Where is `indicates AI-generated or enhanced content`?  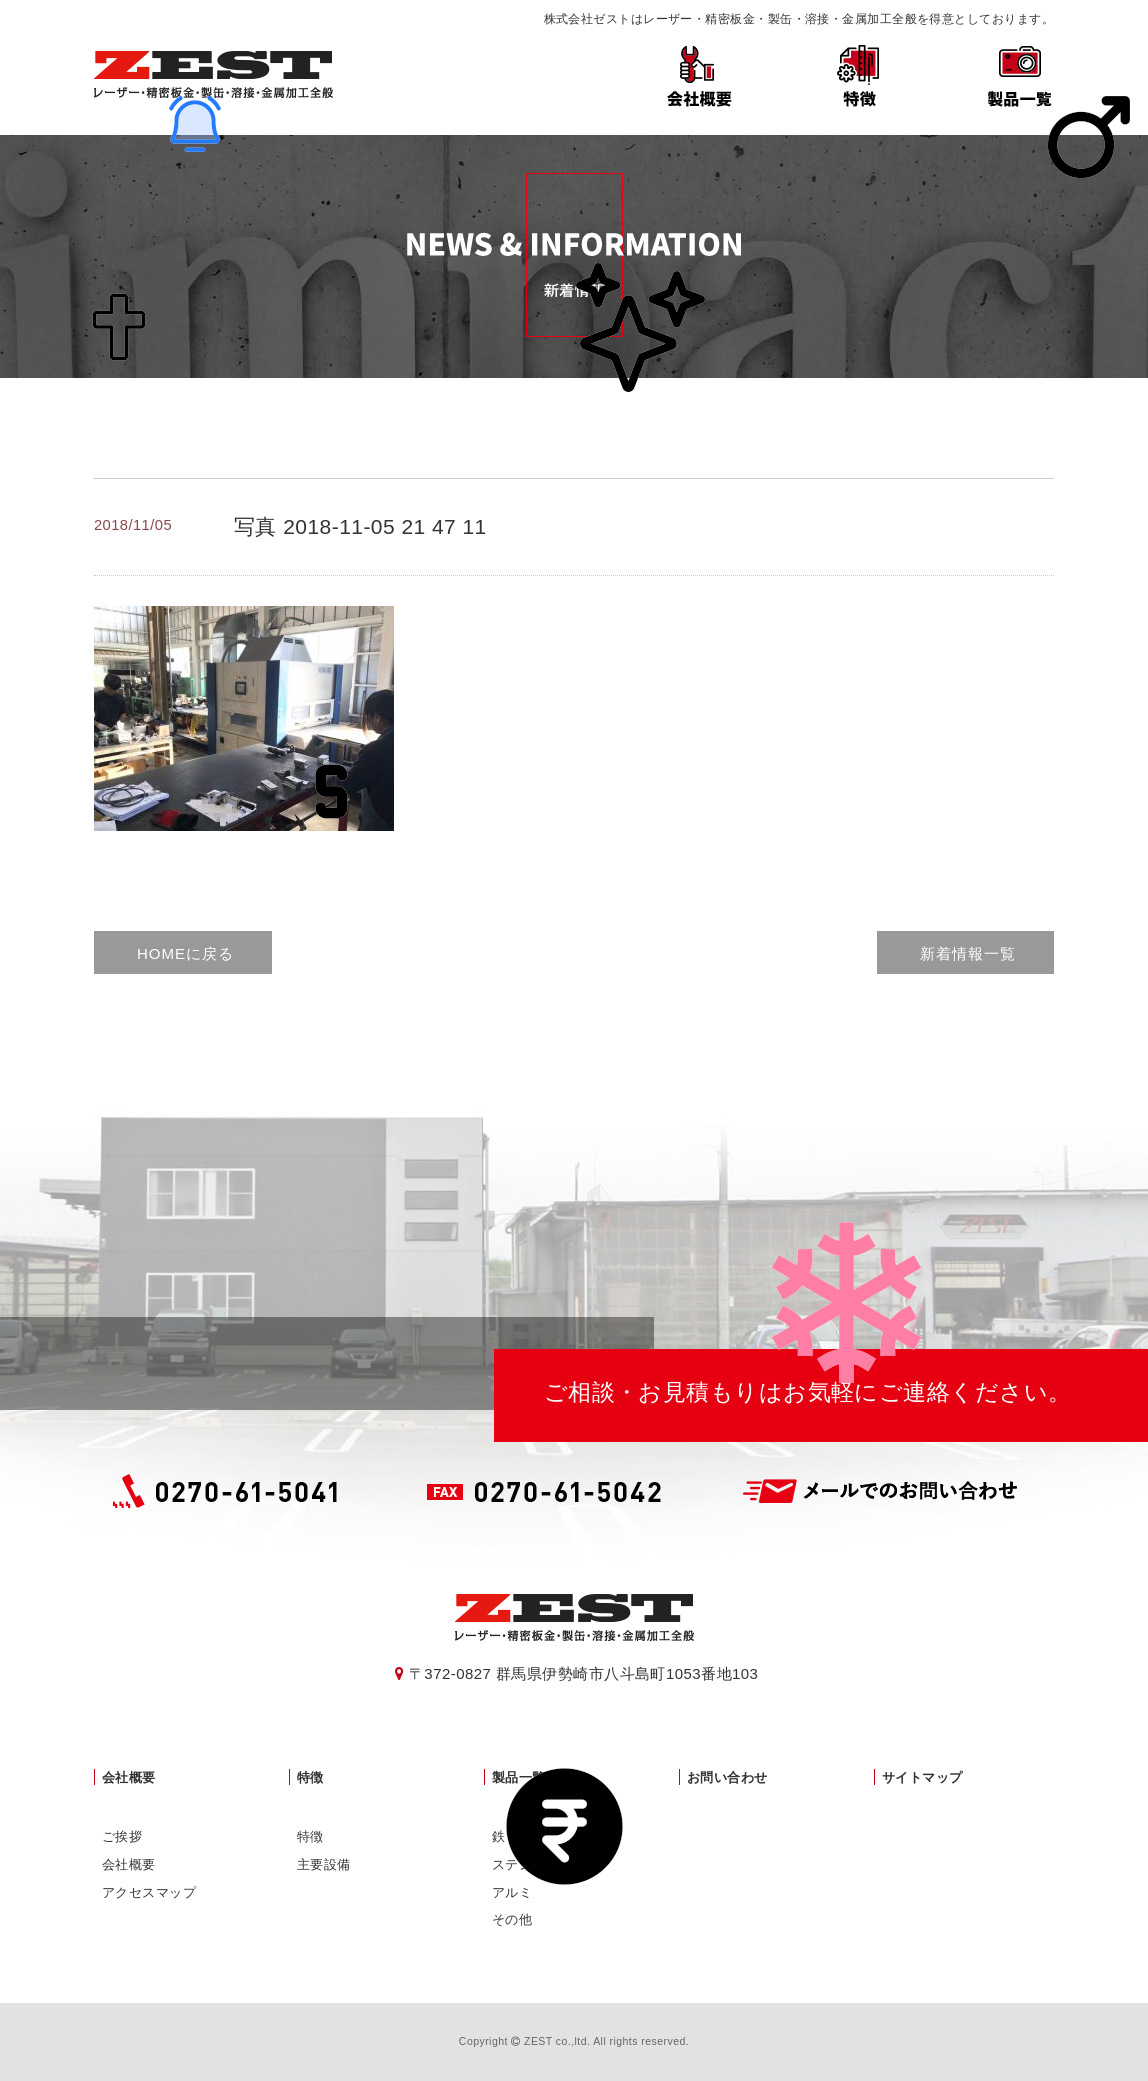
indicates AI-generated or enhanced content is located at coordinates (640, 327).